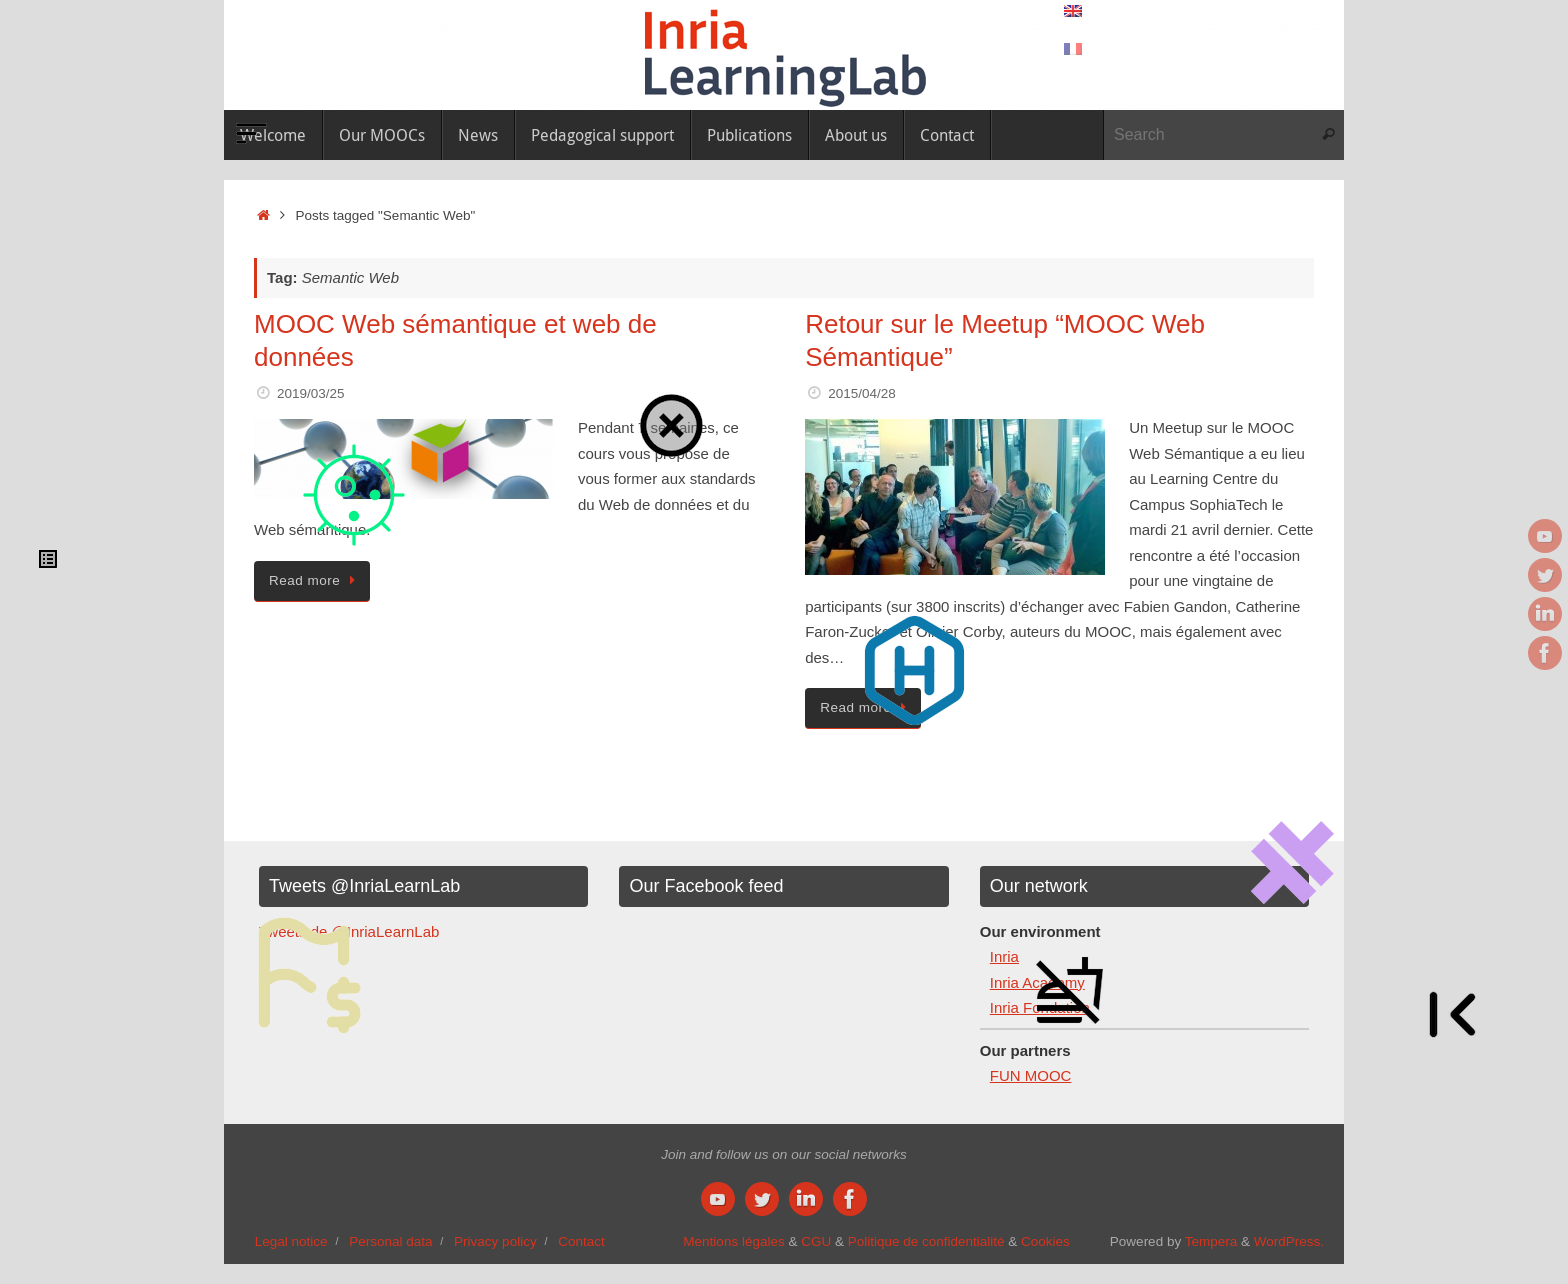  What do you see at coordinates (251, 133) in the screenshot?
I see `sort items in a list` at bounding box center [251, 133].